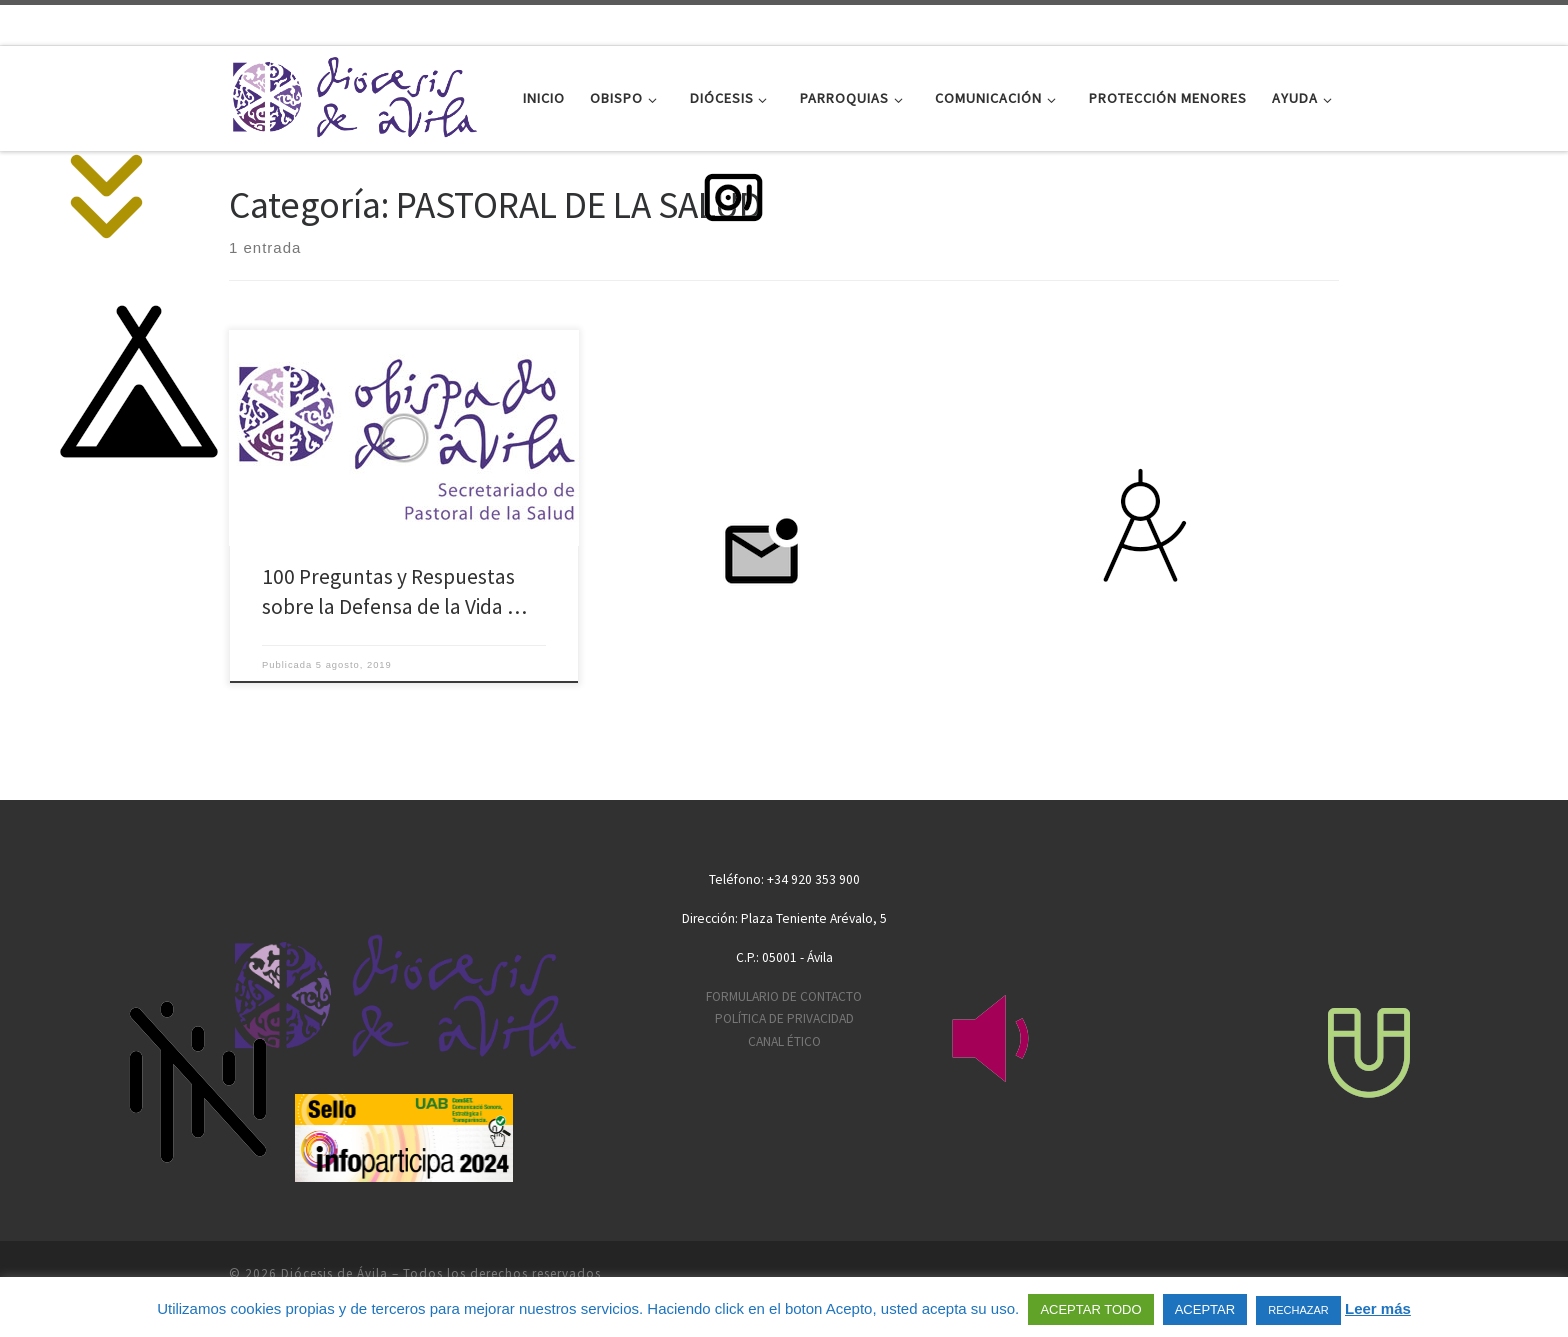 The image size is (1568, 1337). I want to click on access drawing or drafting tools, so click(1140, 527).